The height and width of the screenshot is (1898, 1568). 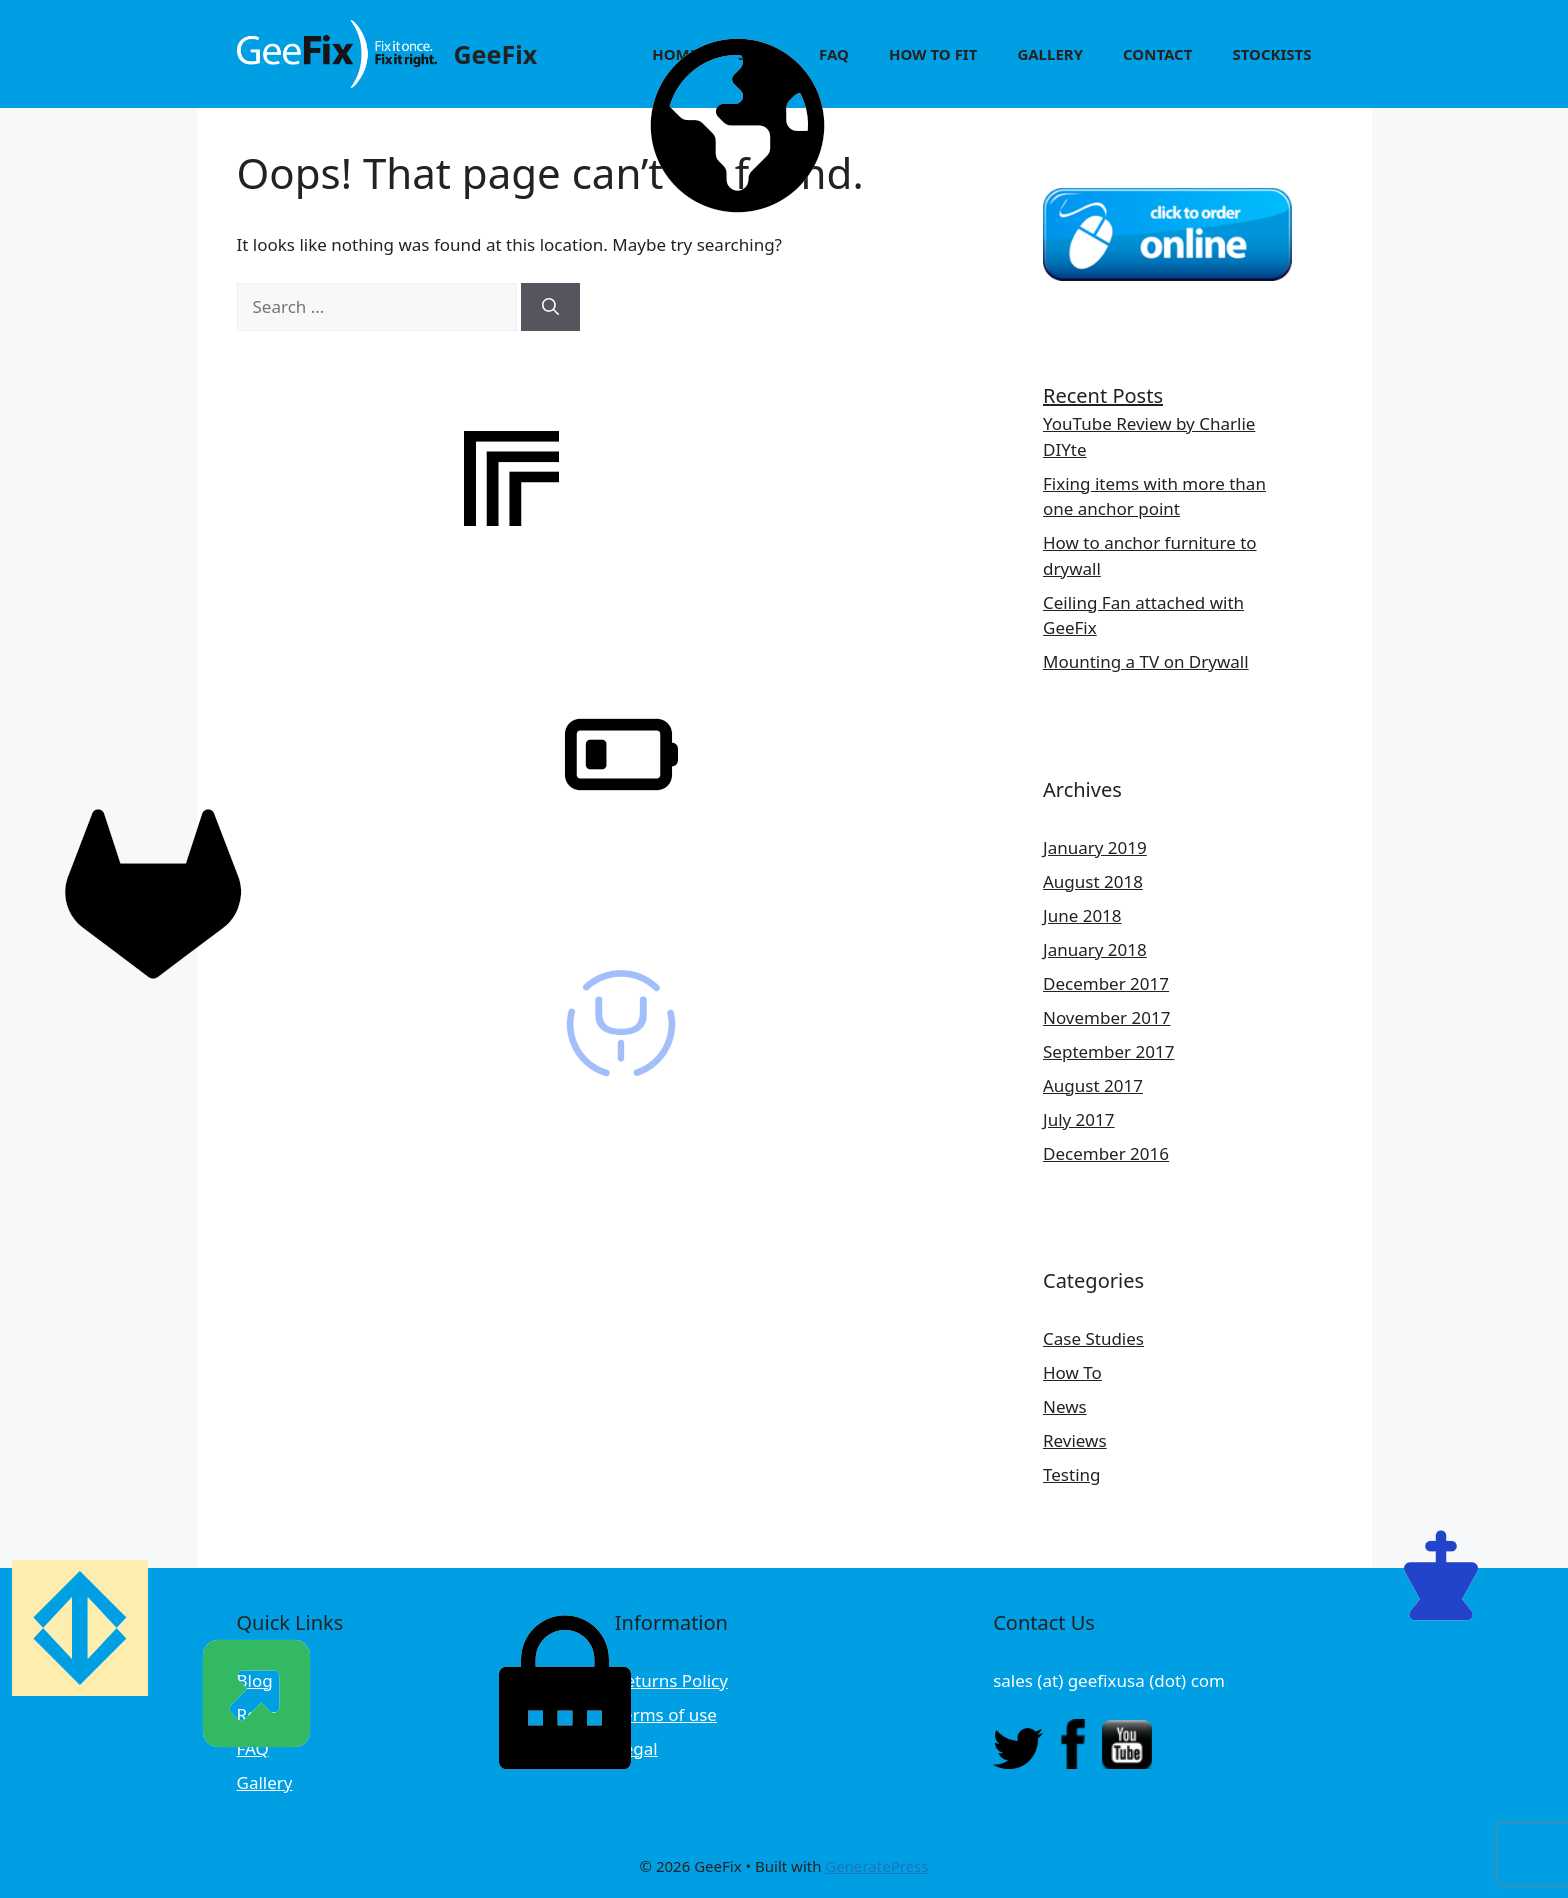 I want to click on replicate logo - access AI model hosting platform, so click(x=511, y=478).